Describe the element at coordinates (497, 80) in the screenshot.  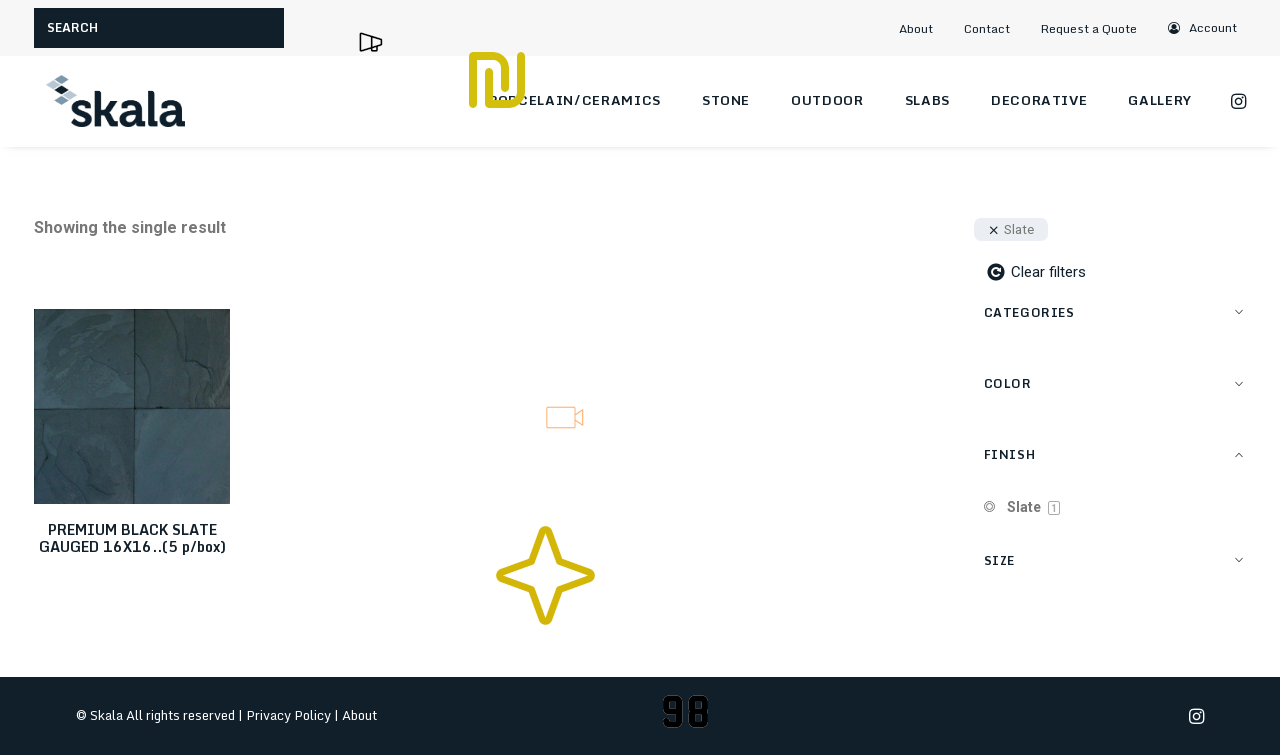
I see `indicates Israeli shekel currency` at that location.